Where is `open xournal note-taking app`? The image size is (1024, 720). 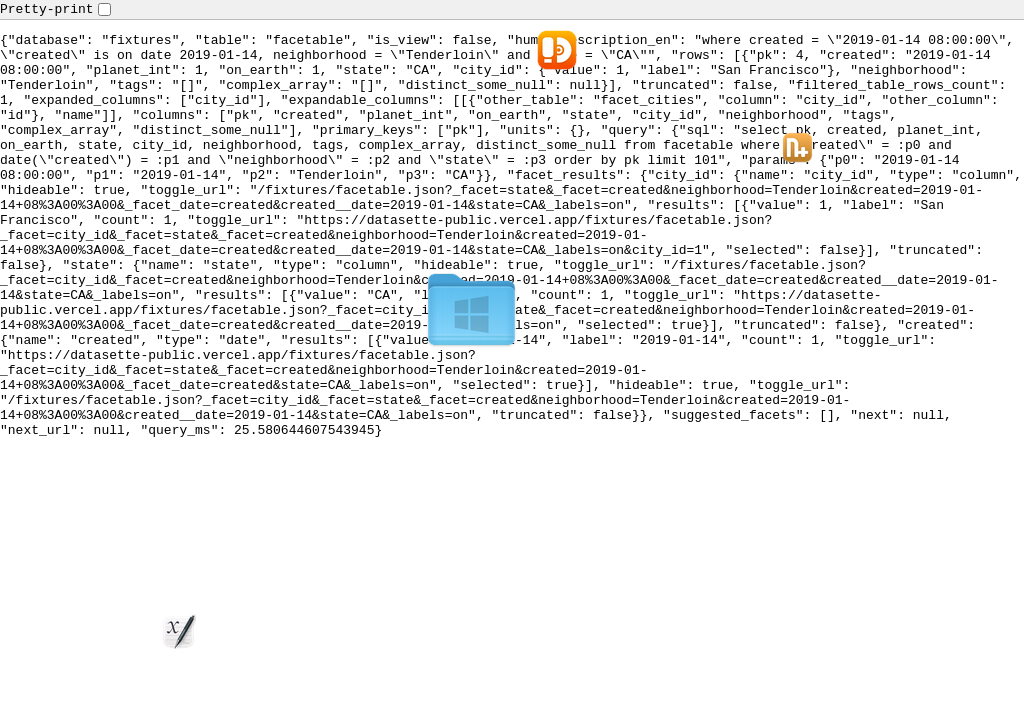
open xournal note-taking app is located at coordinates (178, 631).